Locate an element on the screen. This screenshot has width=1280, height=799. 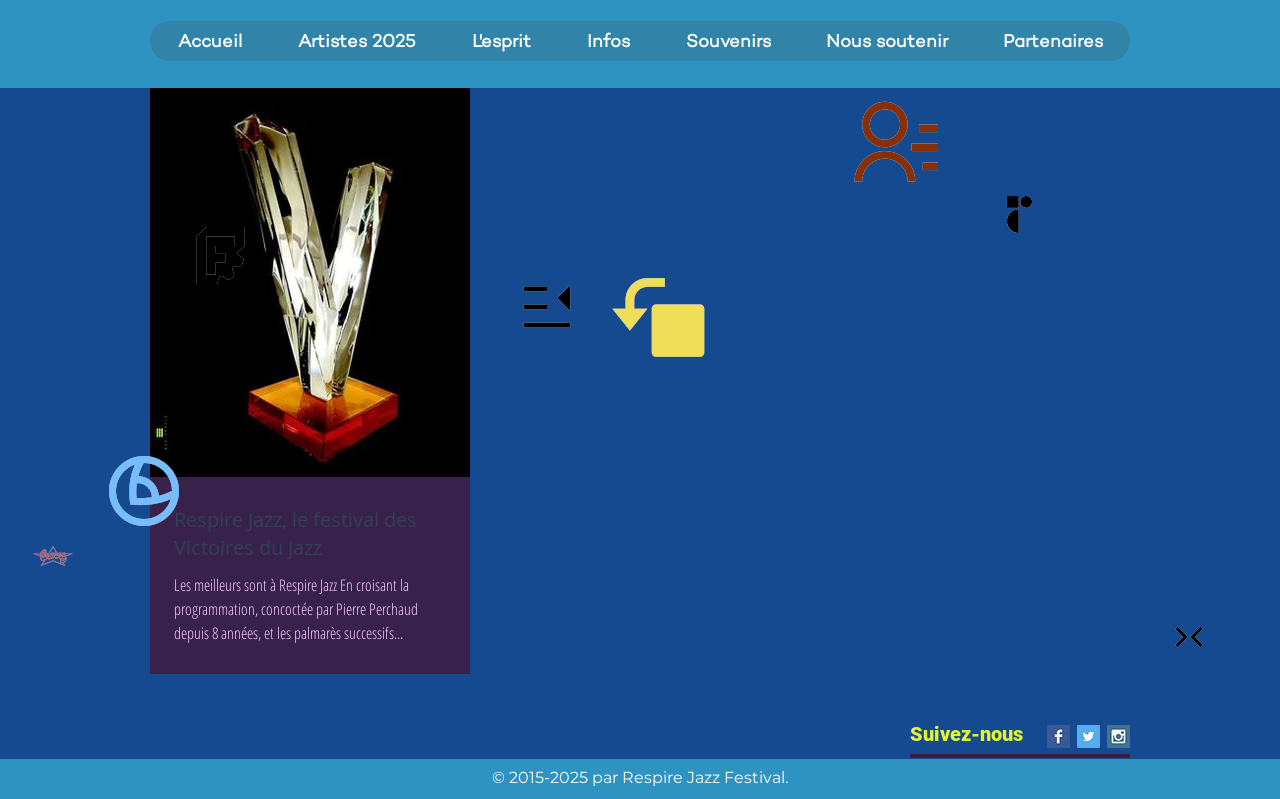
collapse or contract horizontal panels is located at coordinates (1189, 637).